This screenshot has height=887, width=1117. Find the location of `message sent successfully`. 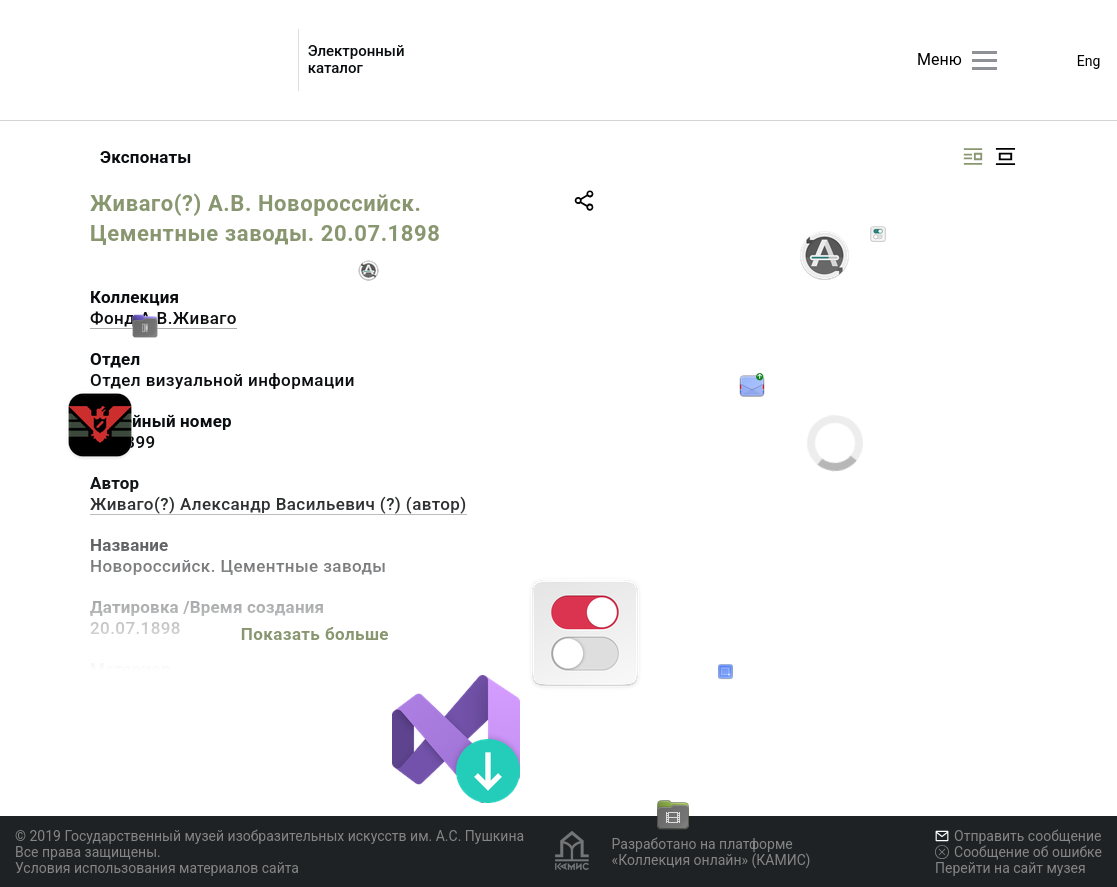

message sent successfully is located at coordinates (752, 386).